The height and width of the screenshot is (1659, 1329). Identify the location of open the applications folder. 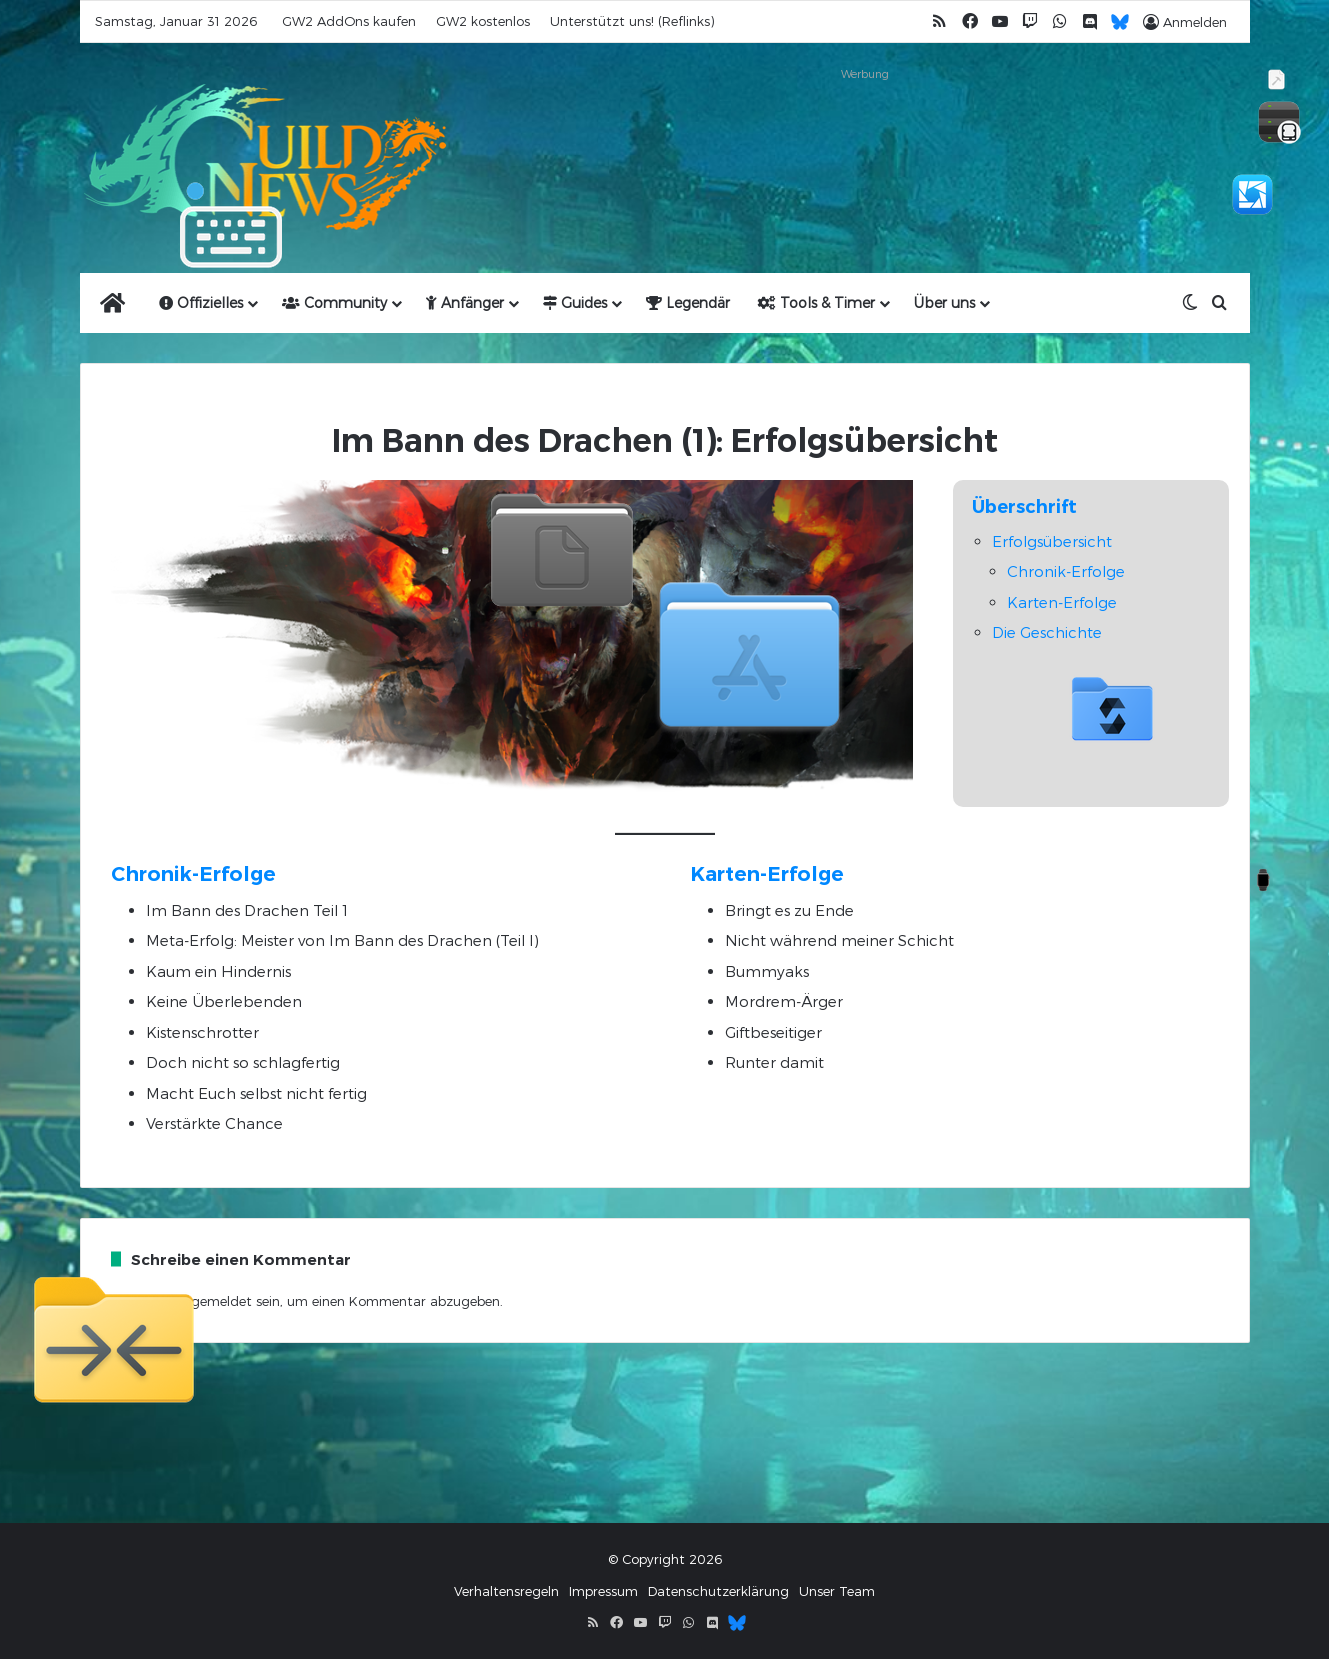
(749, 654).